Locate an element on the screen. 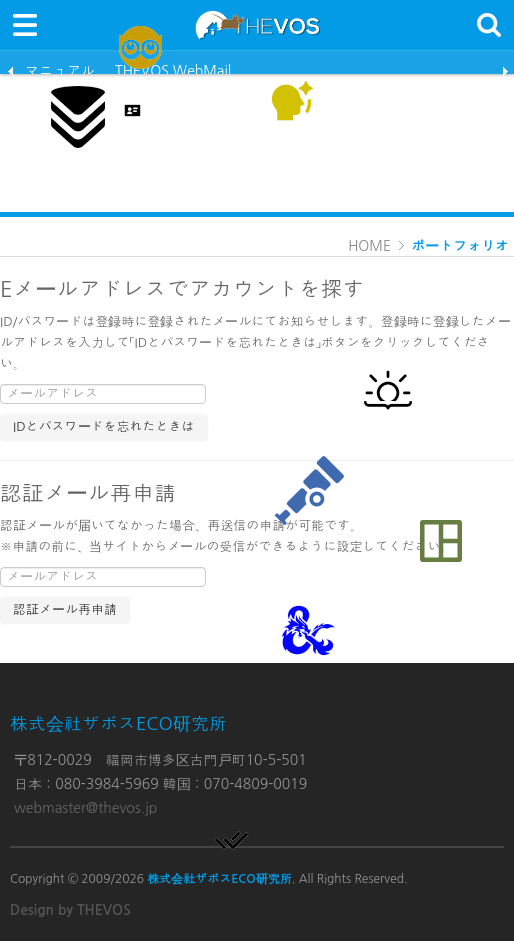  view your profile or identification details is located at coordinates (132, 110).